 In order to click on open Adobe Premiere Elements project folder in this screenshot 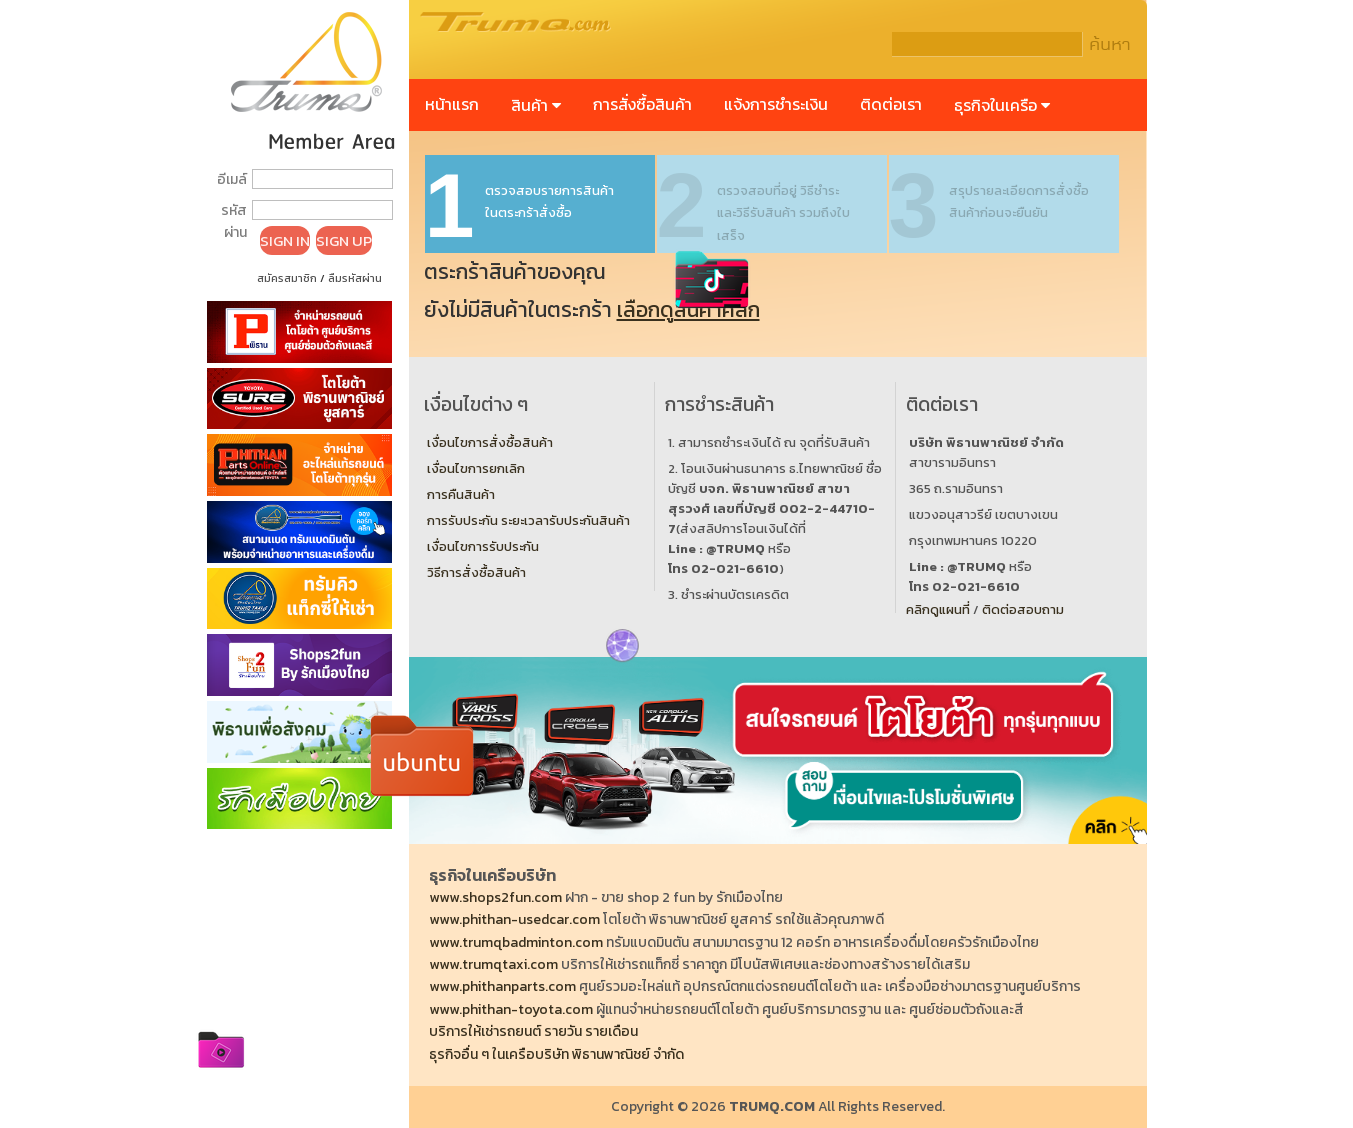, I will do `click(221, 1051)`.